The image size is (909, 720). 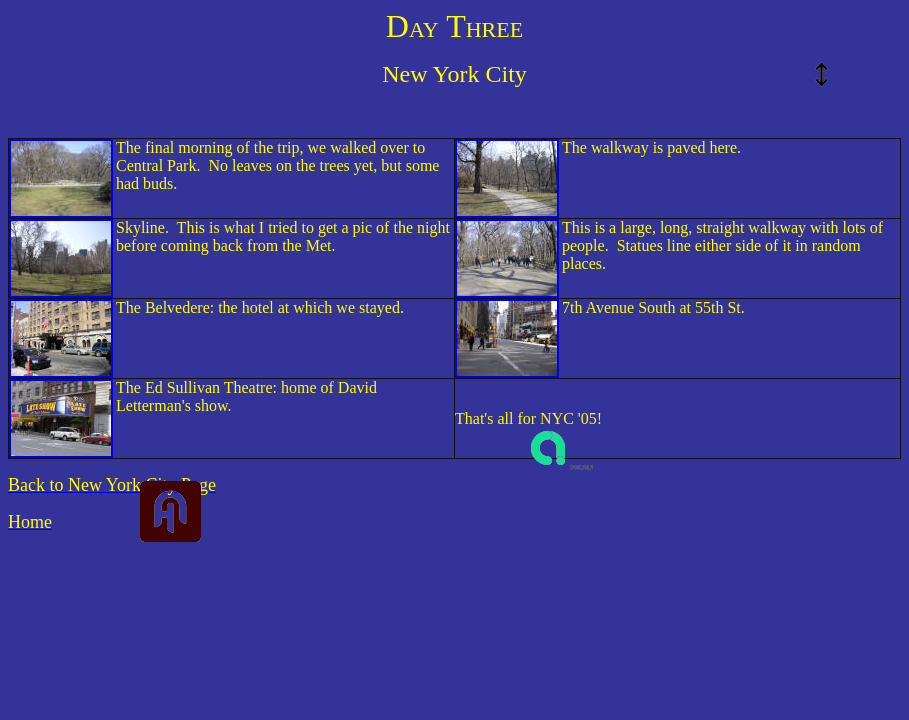 What do you see at coordinates (581, 467) in the screenshot?
I see `Sartorius company logo` at bounding box center [581, 467].